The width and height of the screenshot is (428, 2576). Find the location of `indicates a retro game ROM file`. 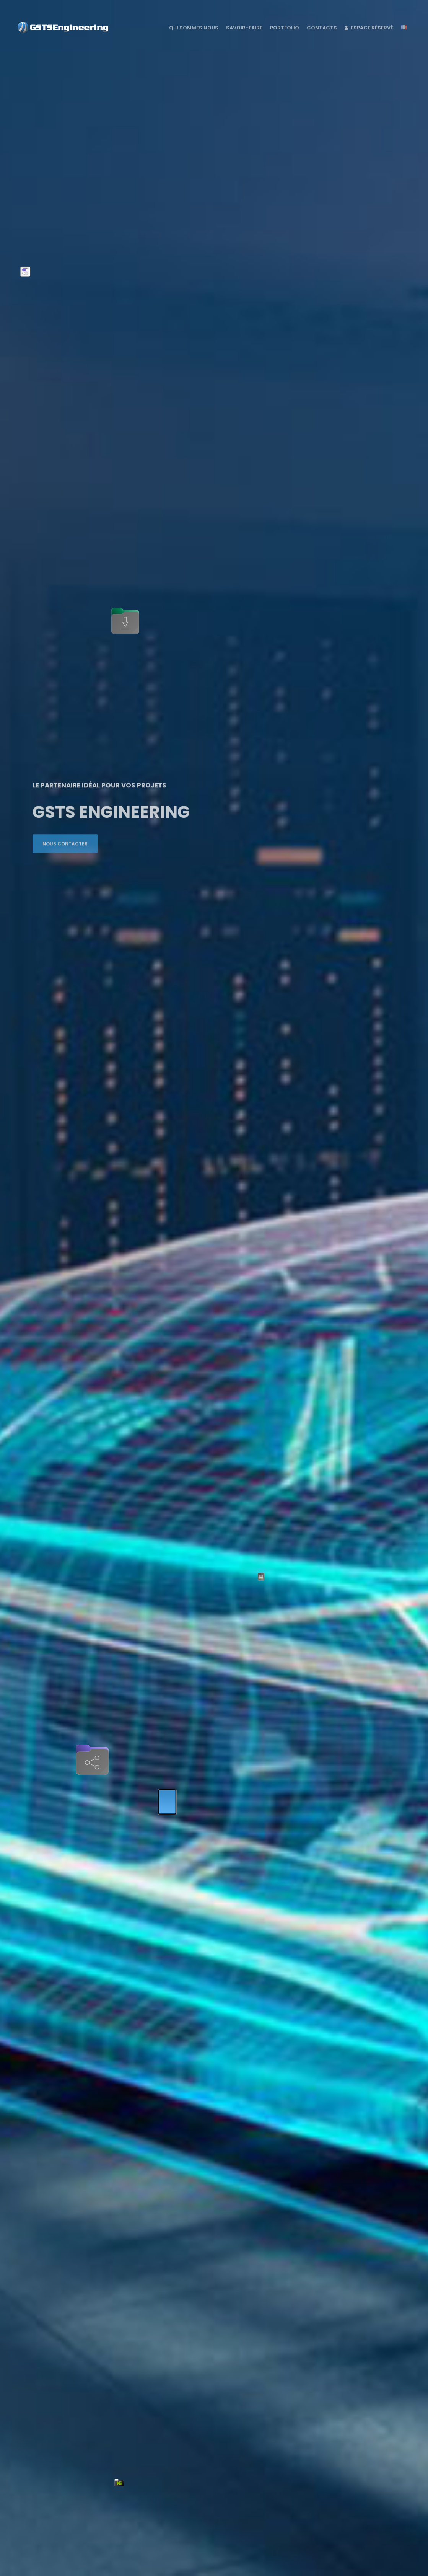

indicates a retro game ROM file is located at coordinates (261, 1577).